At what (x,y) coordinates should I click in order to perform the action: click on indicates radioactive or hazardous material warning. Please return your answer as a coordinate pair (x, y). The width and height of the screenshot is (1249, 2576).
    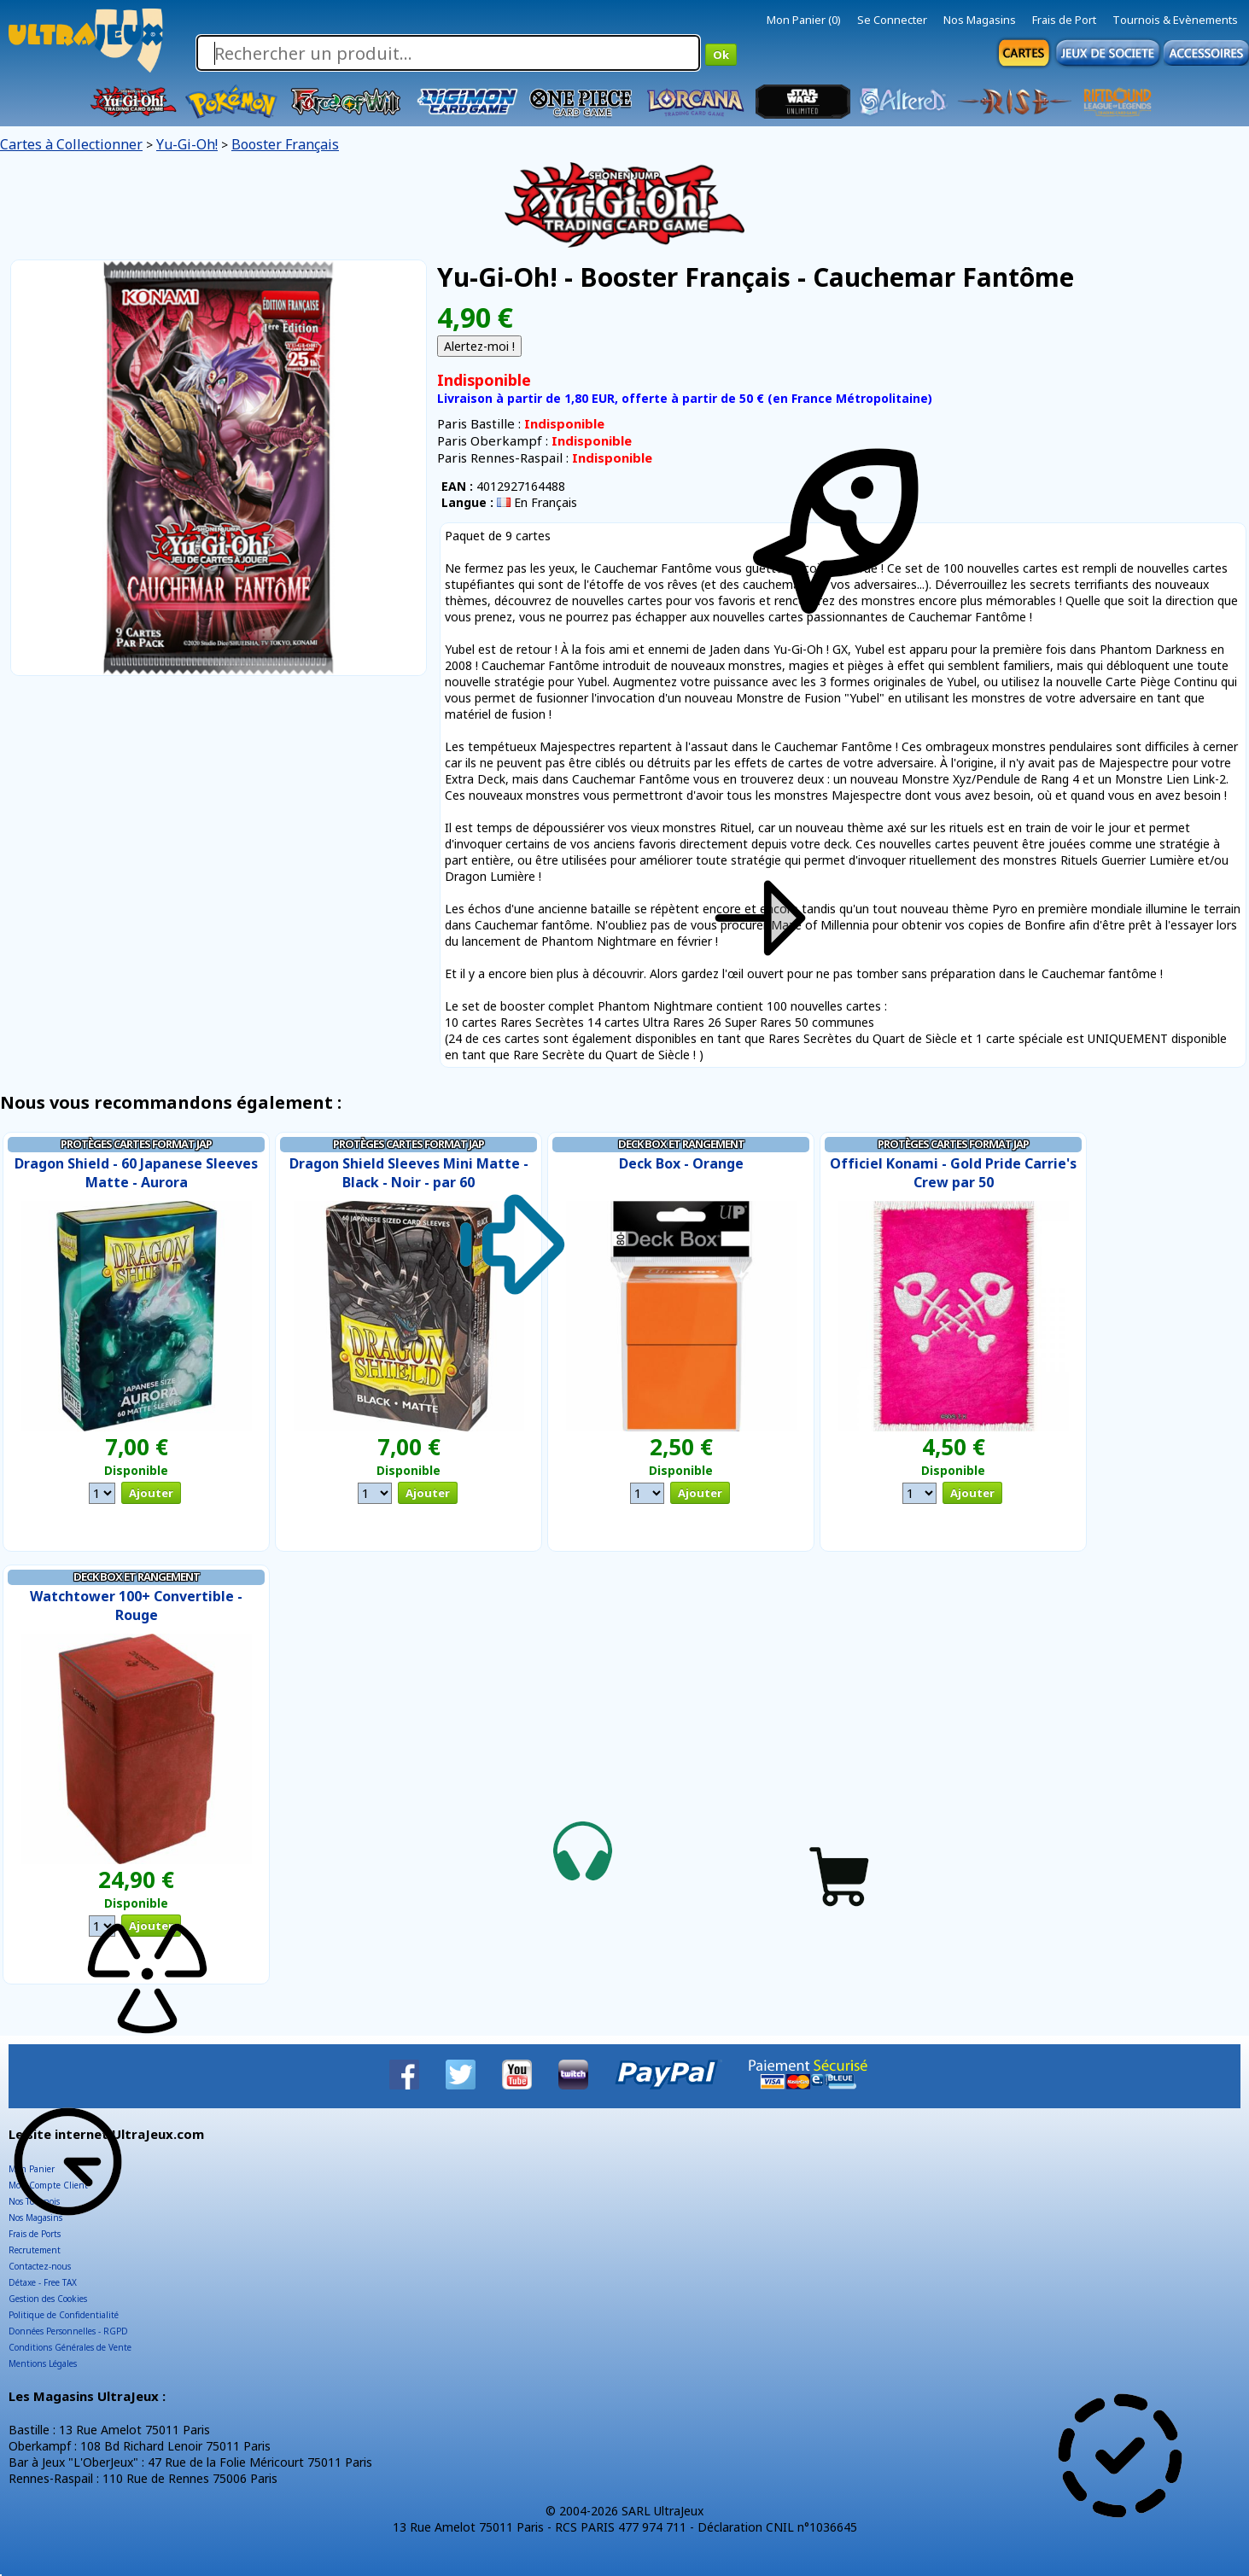
    Looking at the image, I should click on (147, 1973).